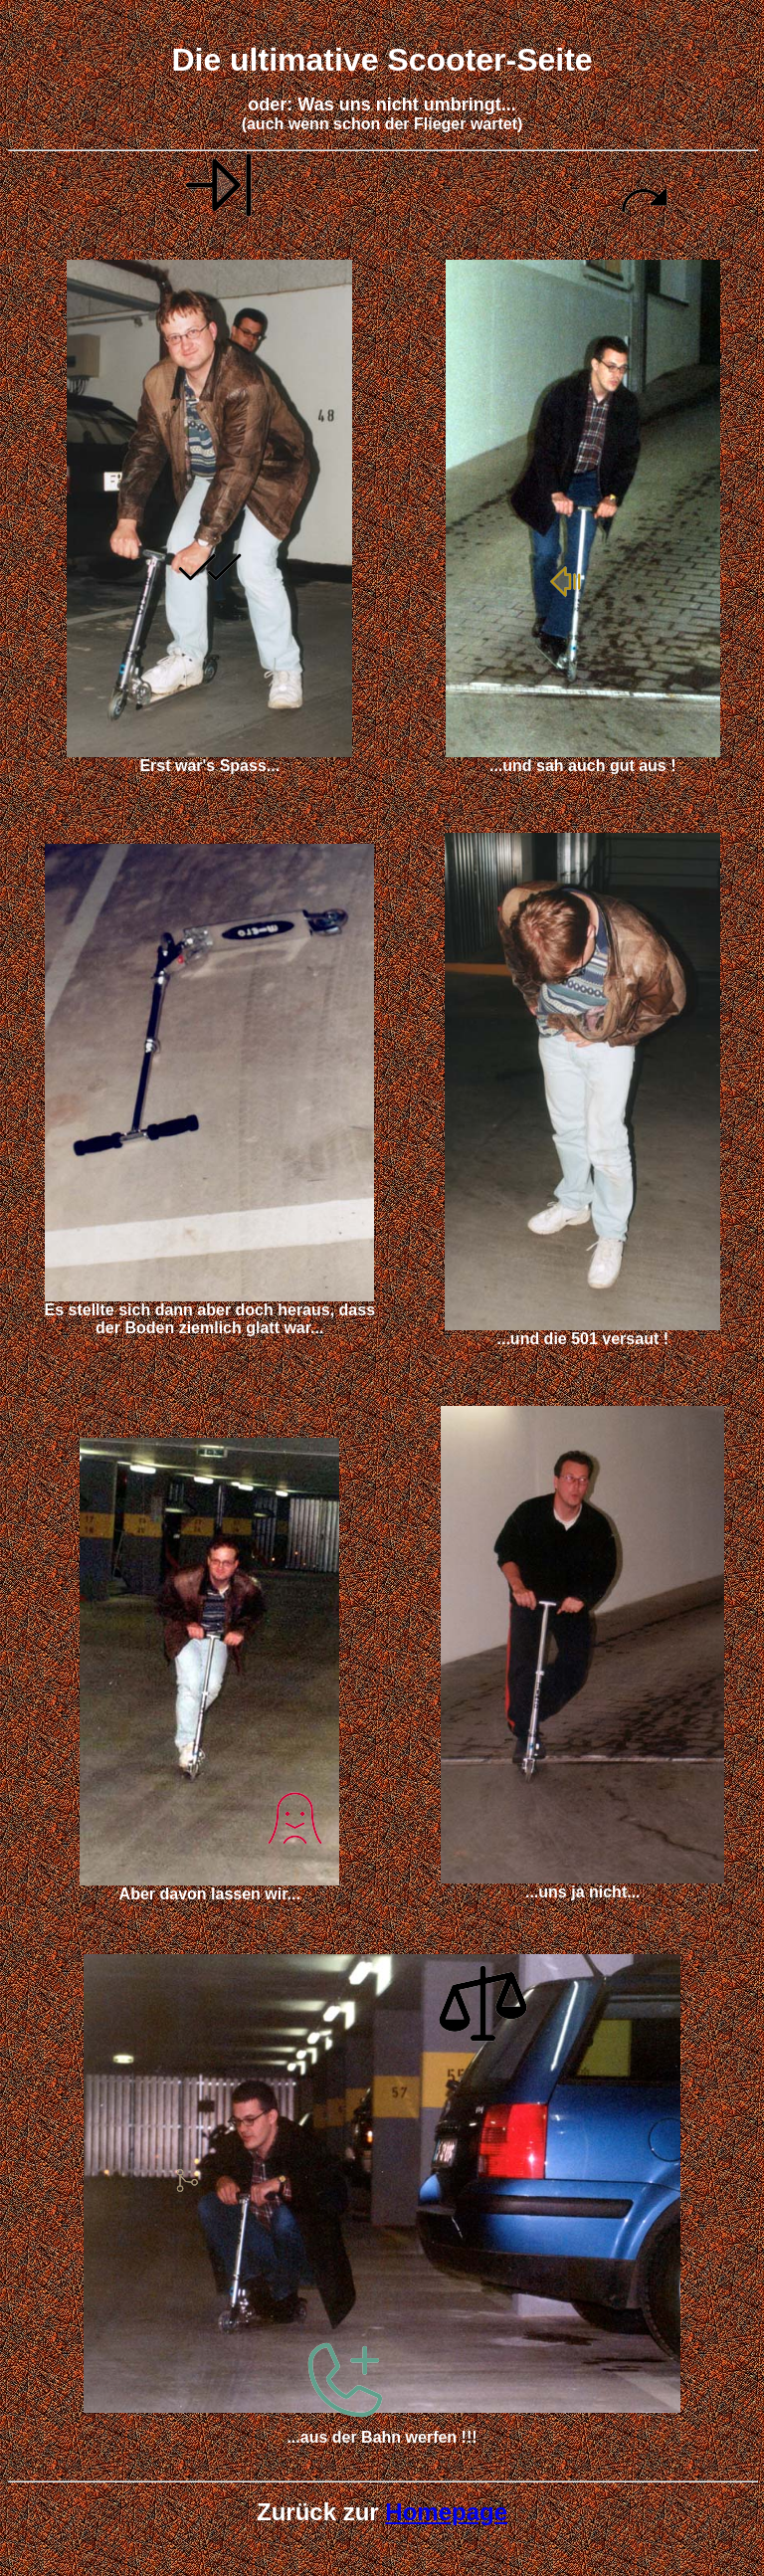 The height and width of the screenshot is (2576, 764). What do you see at coordinates (482, 2003) in the screenshot?
I see `compare items or options` at bounding box center [482, 2003].